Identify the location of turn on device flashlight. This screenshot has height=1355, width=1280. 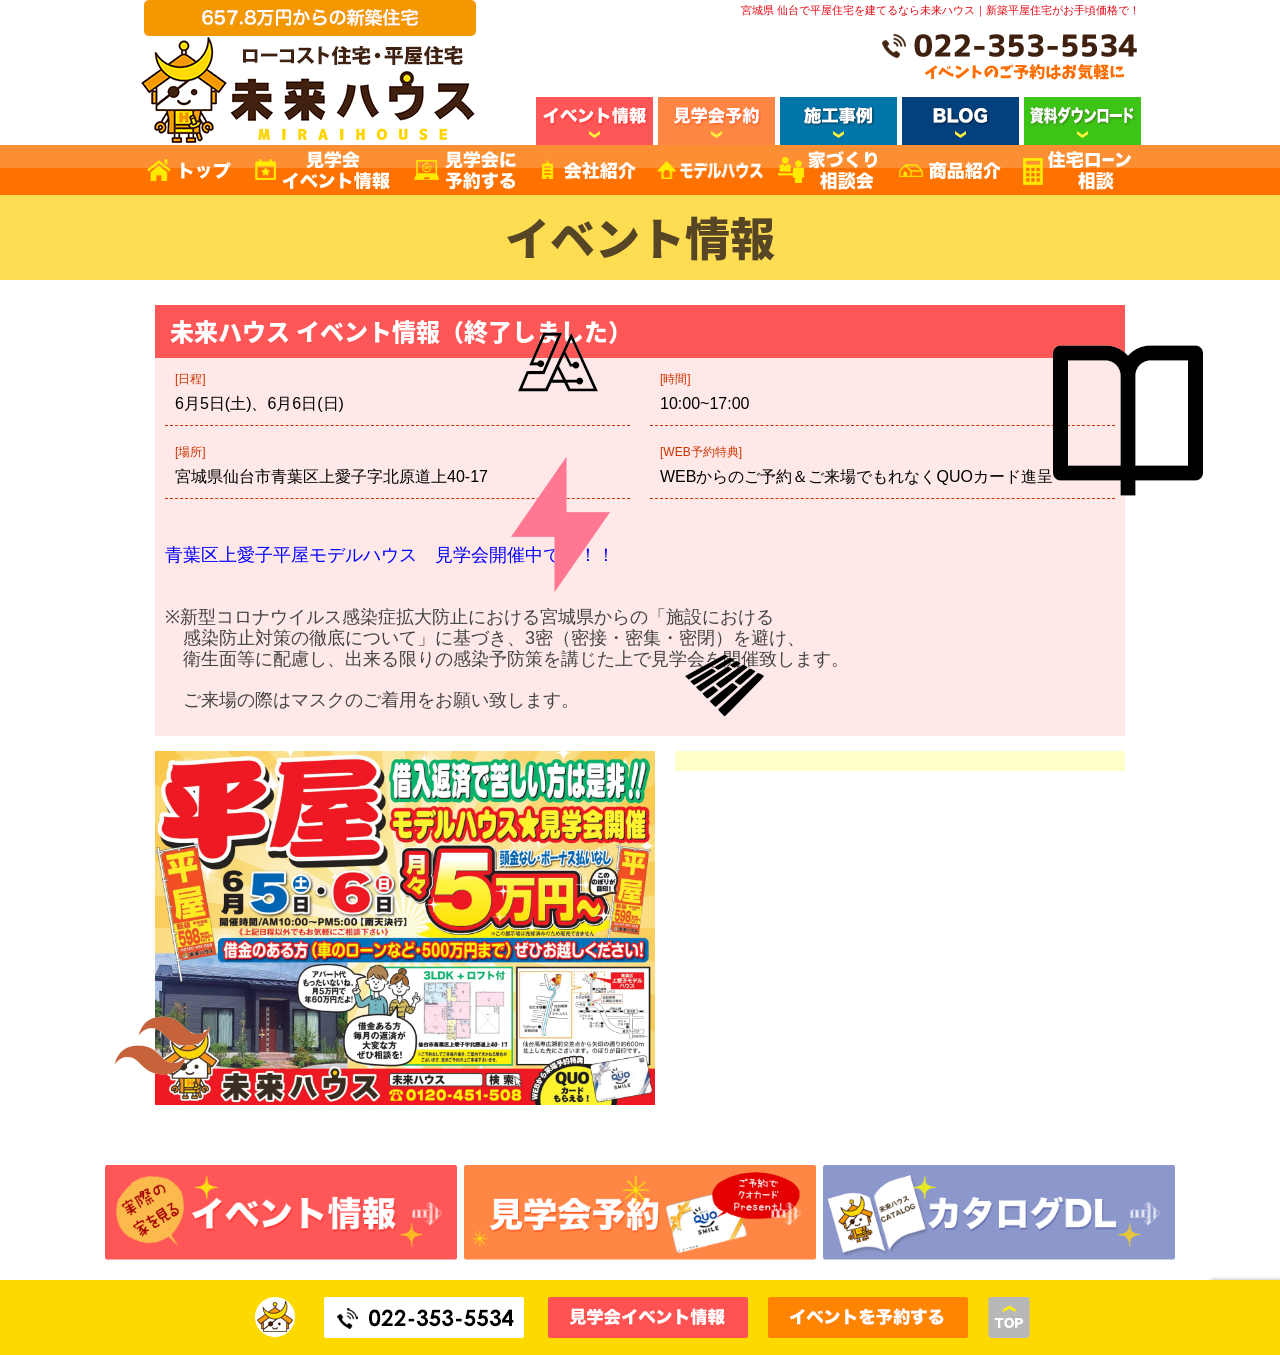
(560, 524).